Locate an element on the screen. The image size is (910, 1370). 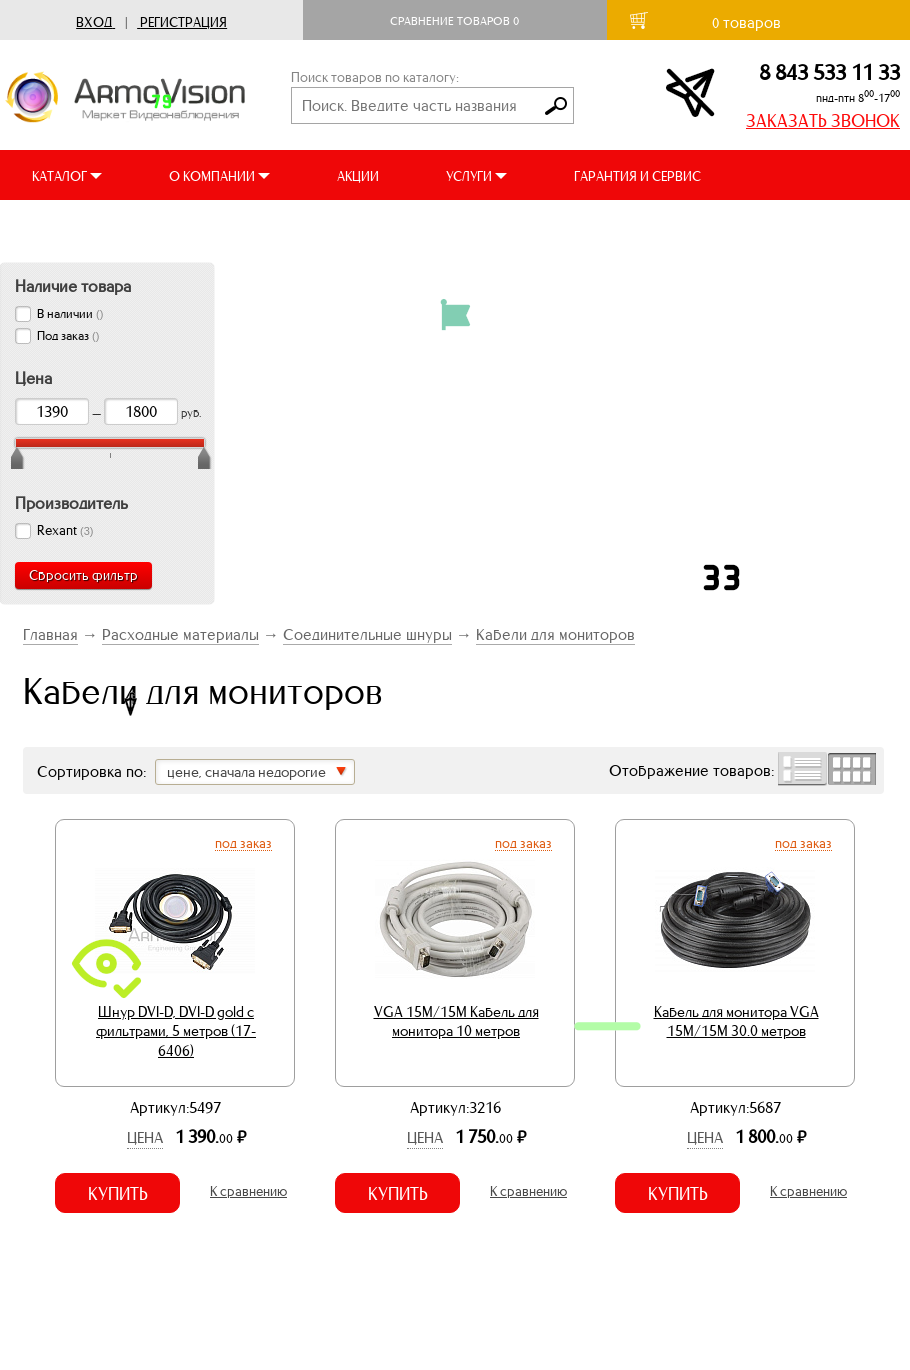
minimize the current window is located at coordinates (607, 1005).